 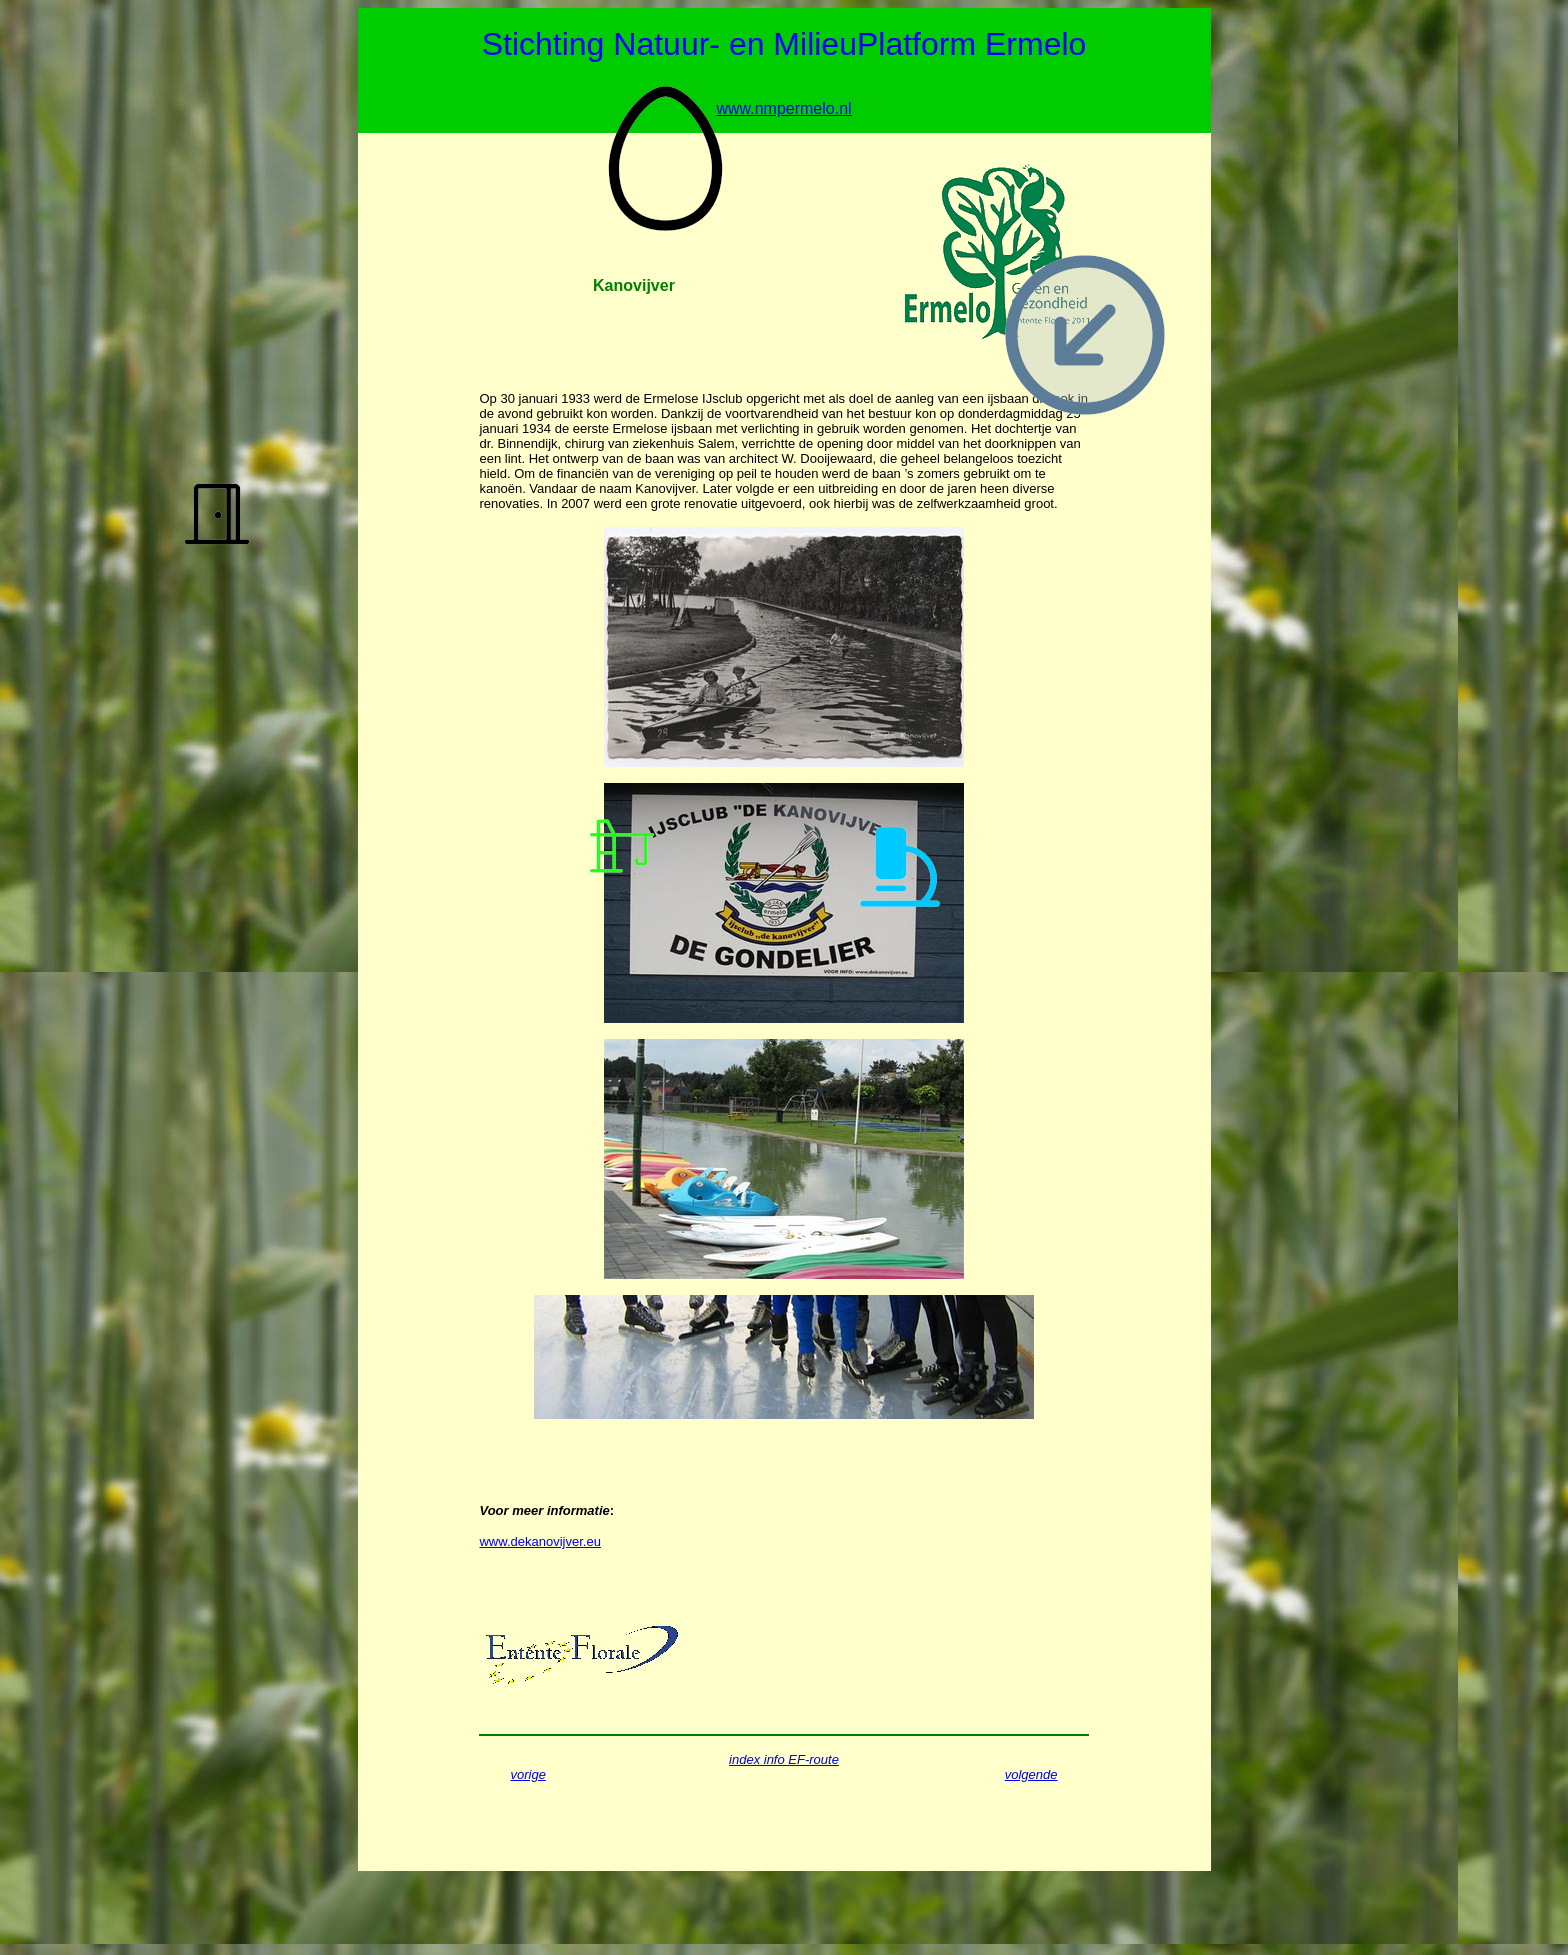 What do you see at coordinates (665, 158) in the screenshot?
I see `indicates breakfast or food-related content` at bounding box center [665, 158].